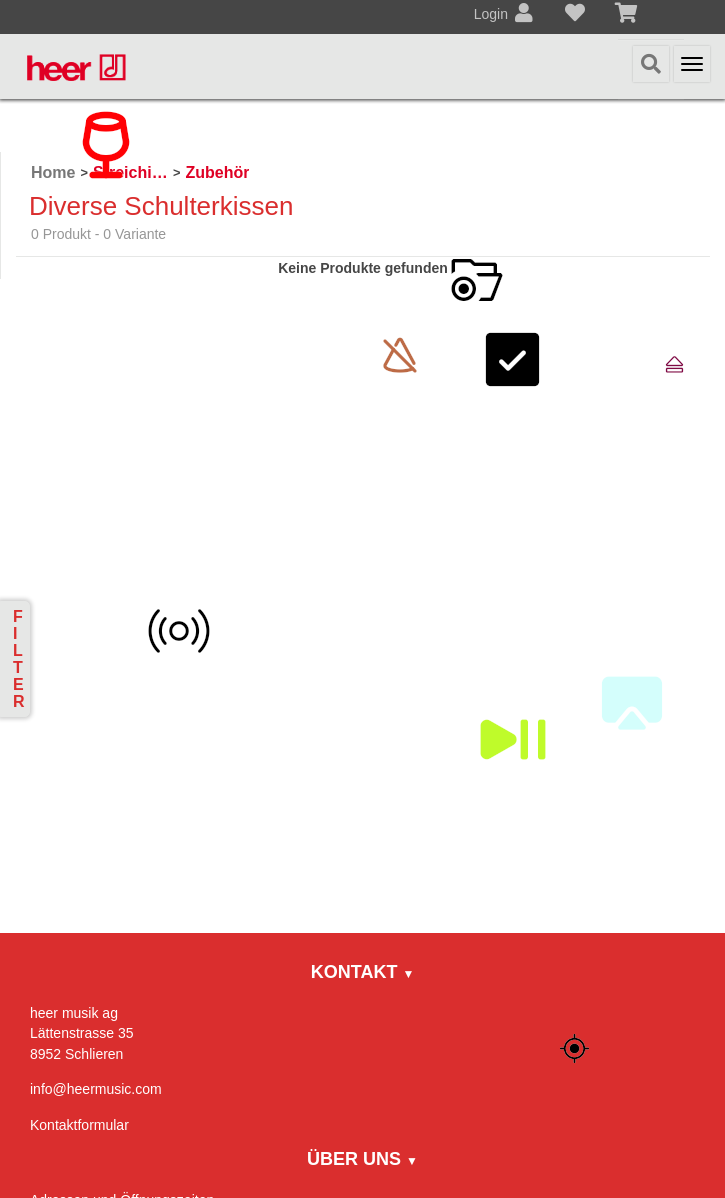 This screenshot has width=725, height=1198. What do you see at coordinates (476, 280) in the screenshot?
I see `expanded root directory in file explorer` at bounding box center [476, 280].